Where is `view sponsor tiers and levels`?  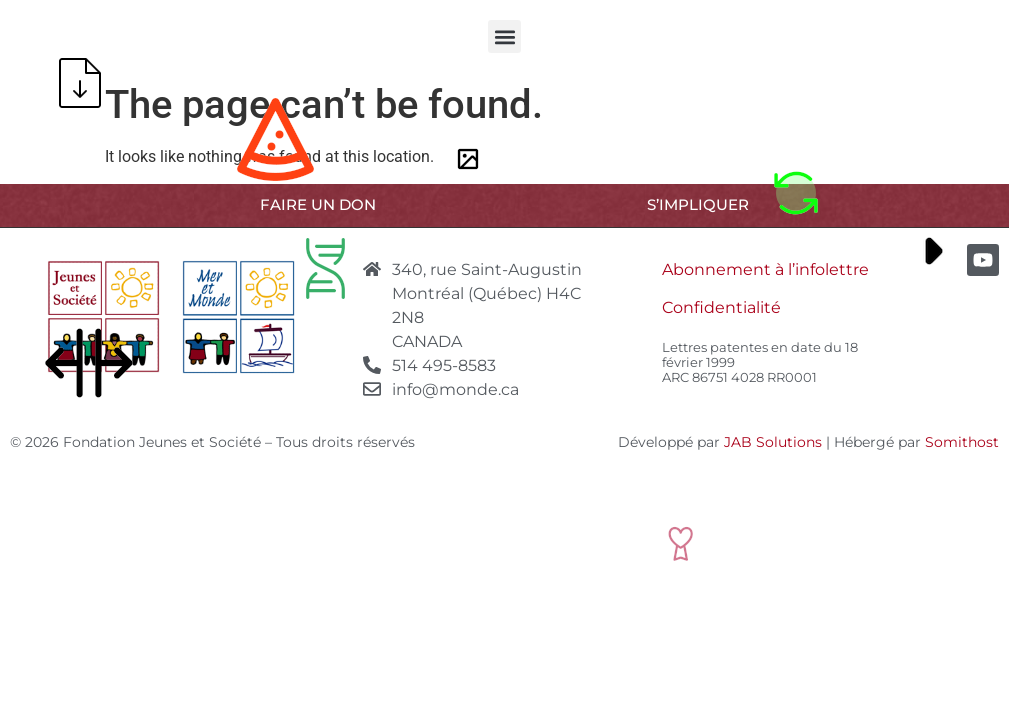
view sponsor tiers and levels is located at coordinates (680, 543).